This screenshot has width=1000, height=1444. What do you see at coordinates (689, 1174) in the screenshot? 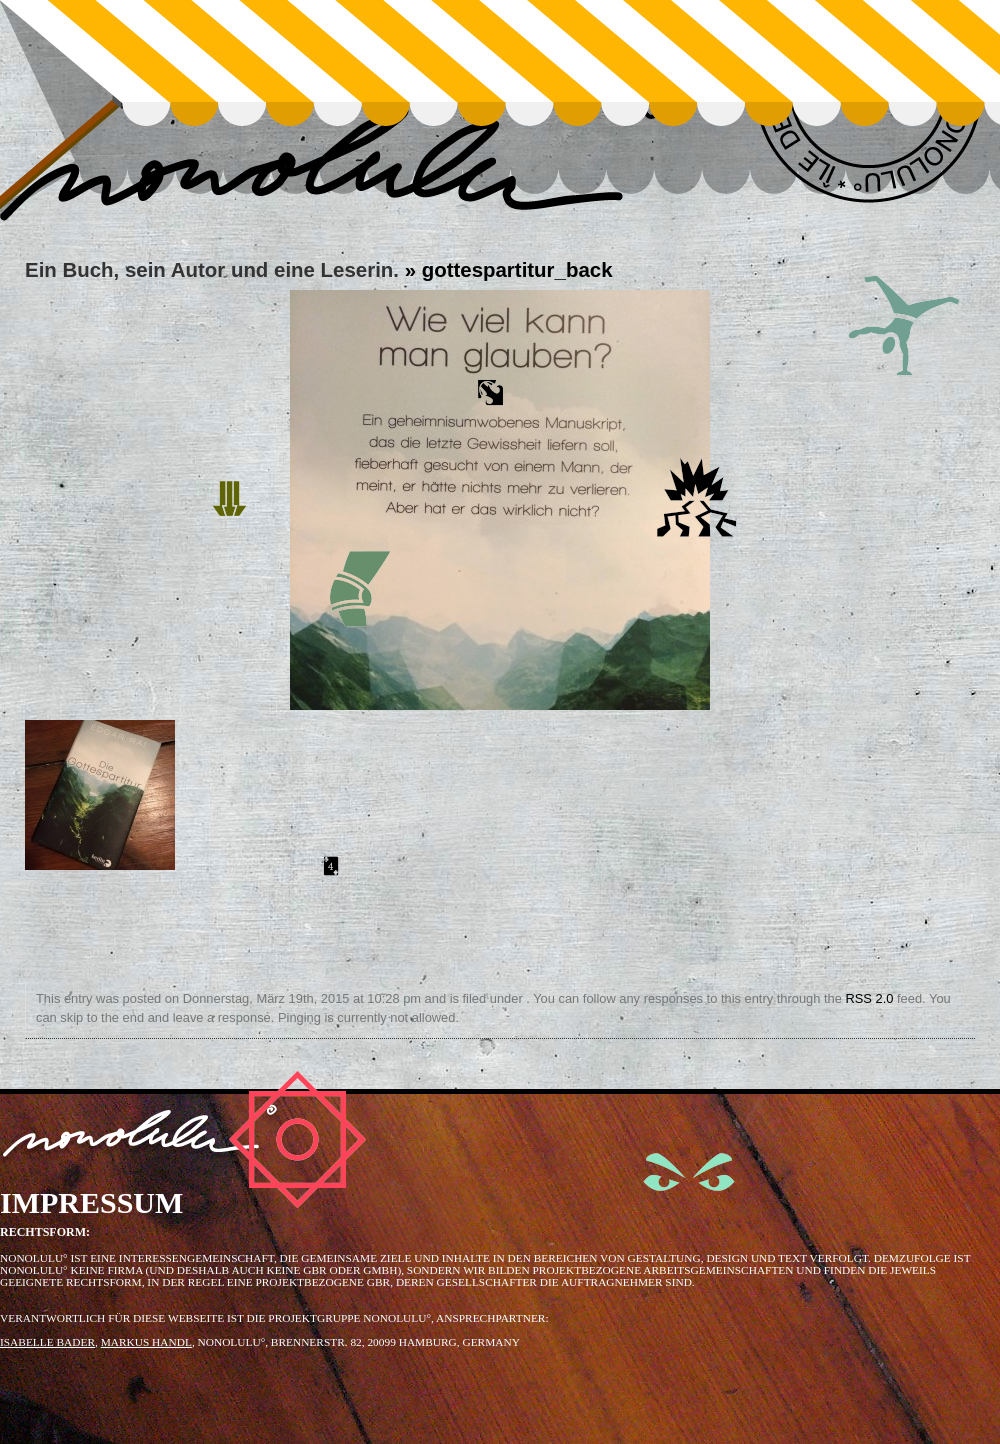
I see `indicates an angry or hostile character state` at bounding box center [689, 1174].